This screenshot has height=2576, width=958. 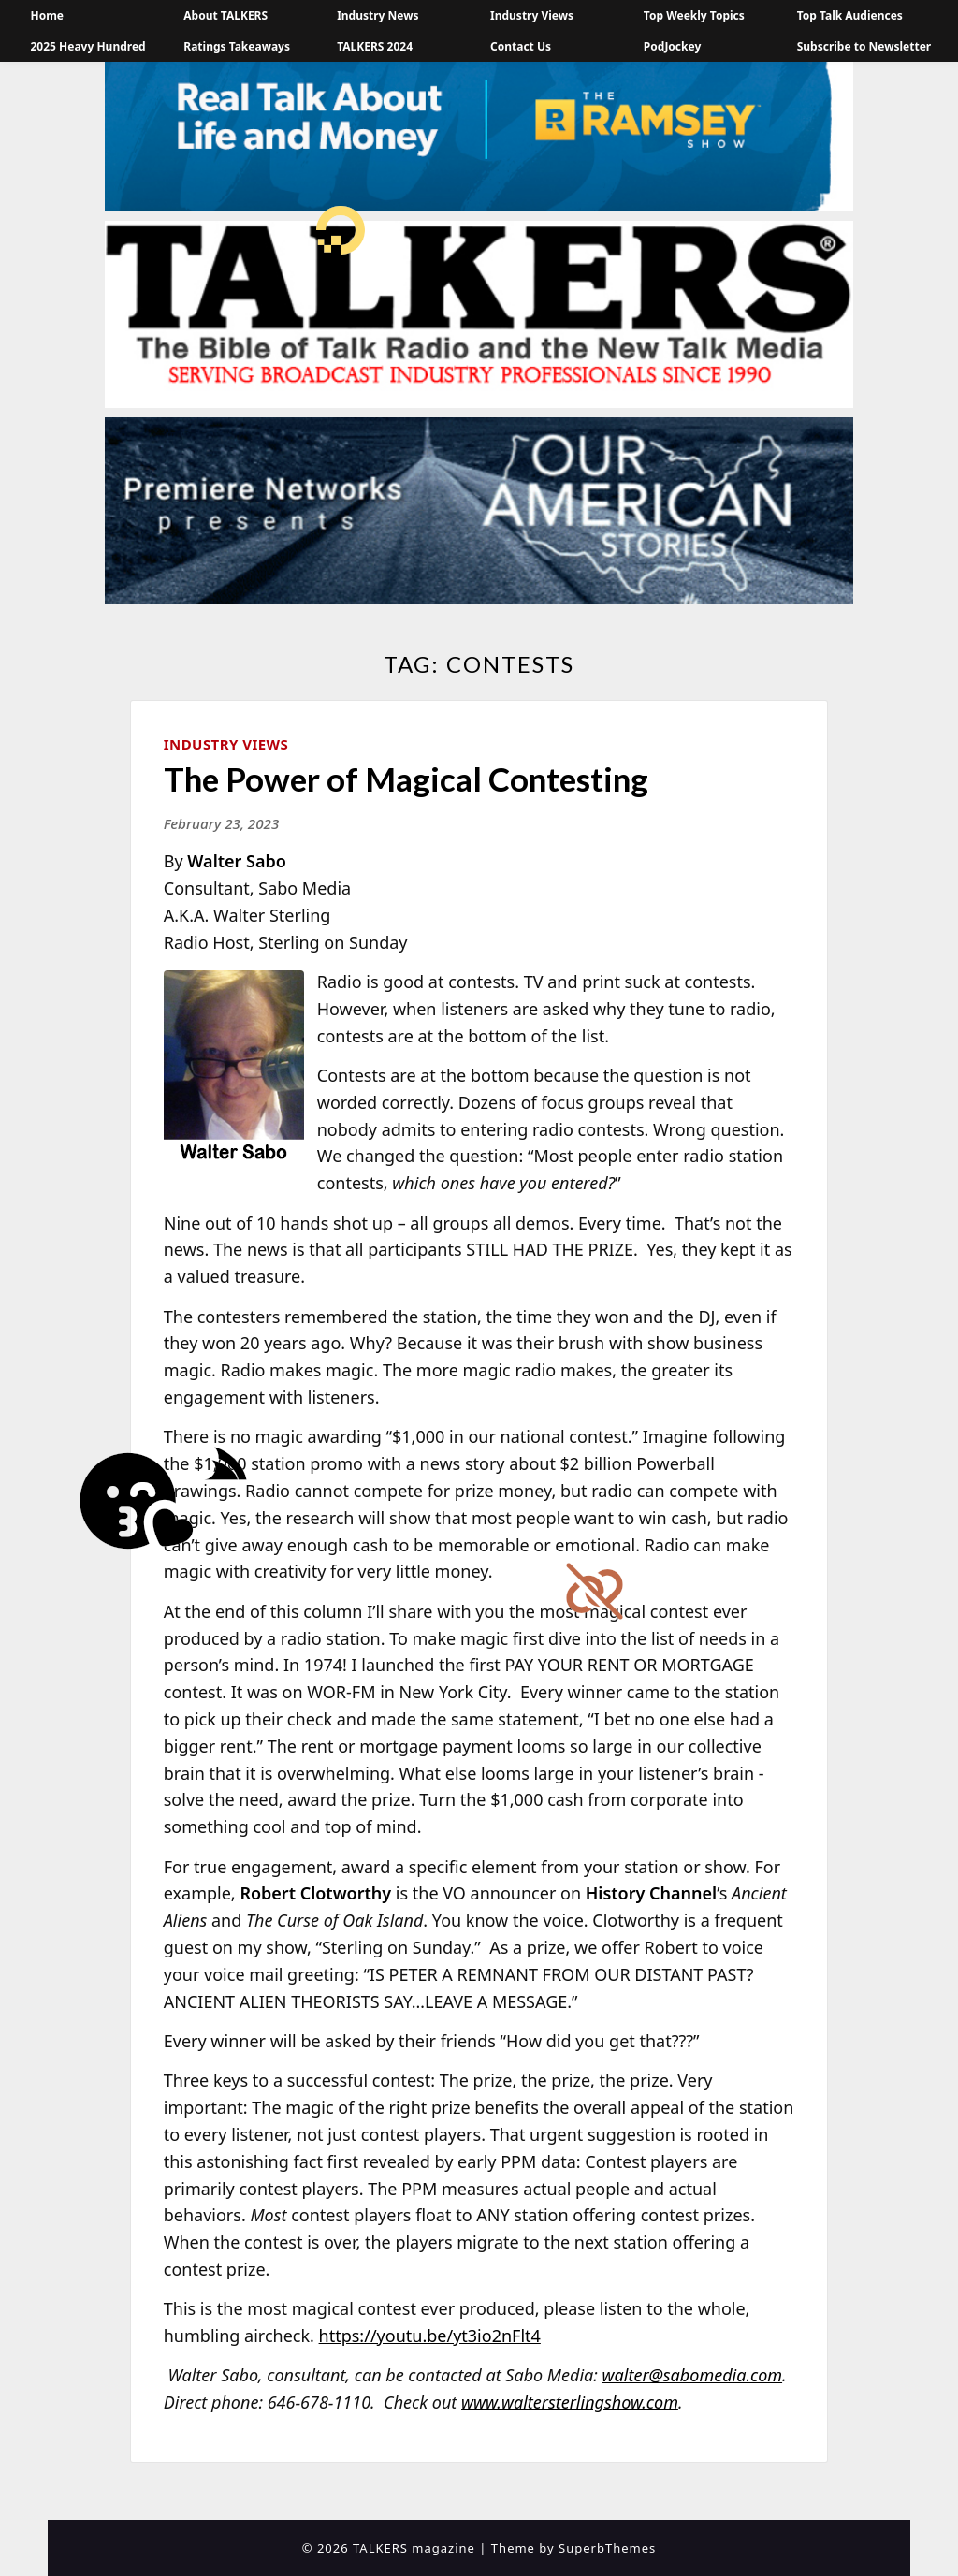 What do you see at coordinates (341, 230) in the screenshot?
I see `DigitalOcean logo` at bounding box center [341, 230].